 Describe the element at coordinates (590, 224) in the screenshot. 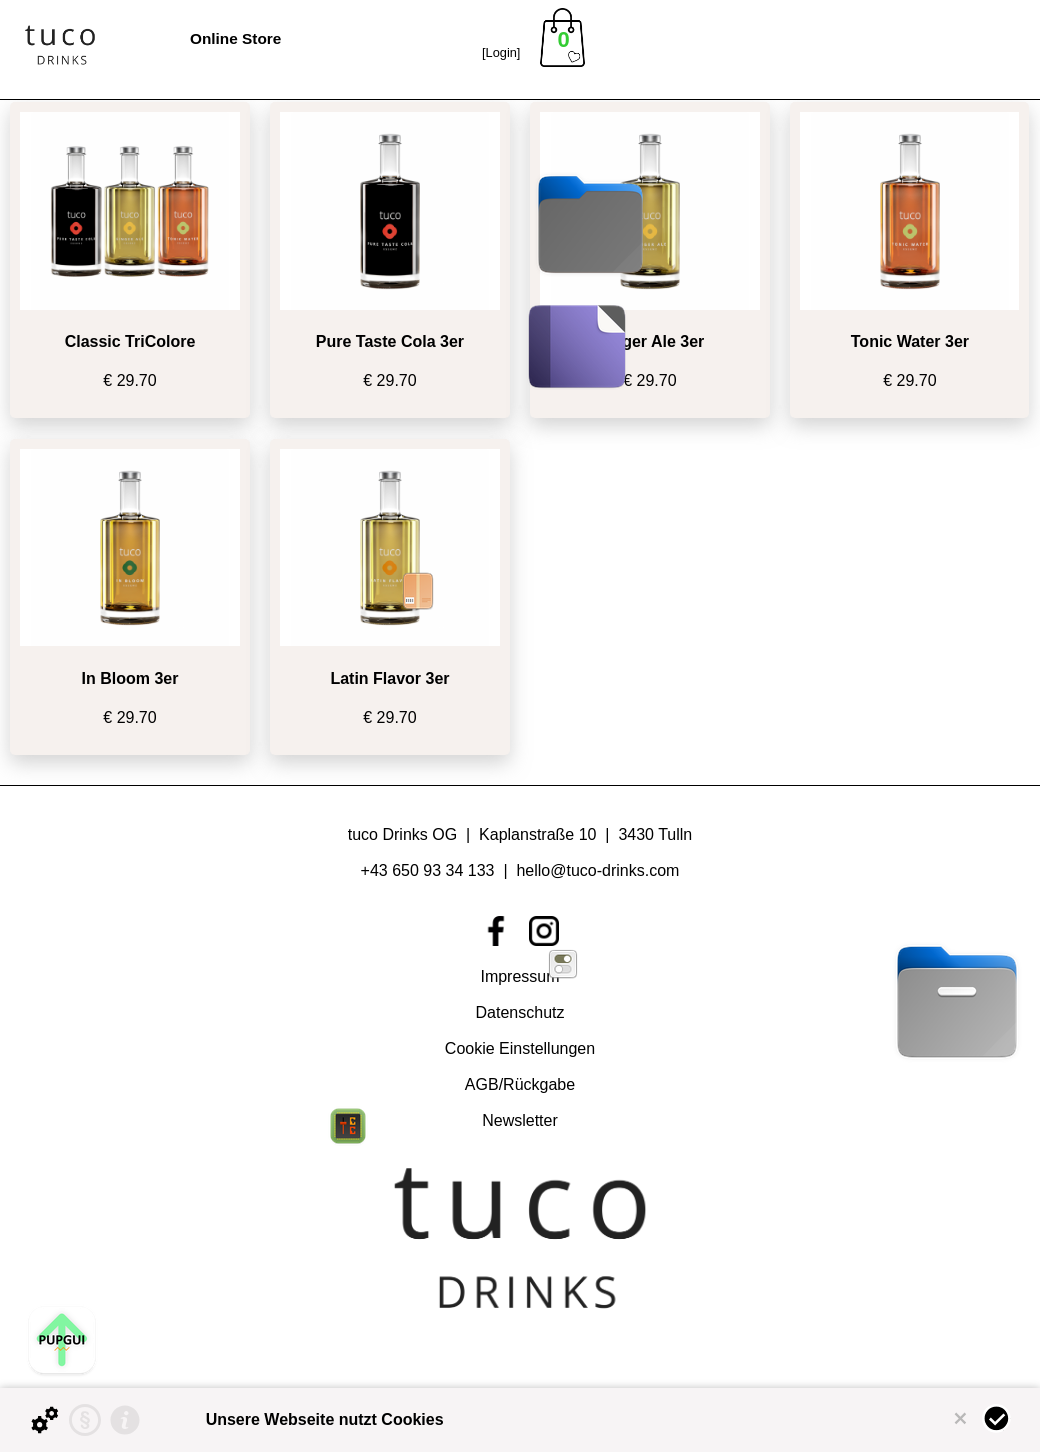

I see `open folder to view contents` at that location.